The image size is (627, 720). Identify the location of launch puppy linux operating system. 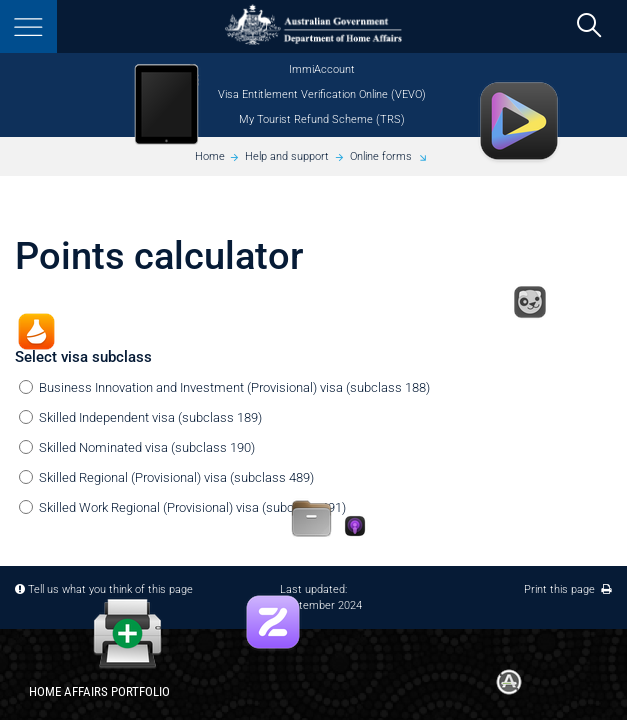
(530, 302).